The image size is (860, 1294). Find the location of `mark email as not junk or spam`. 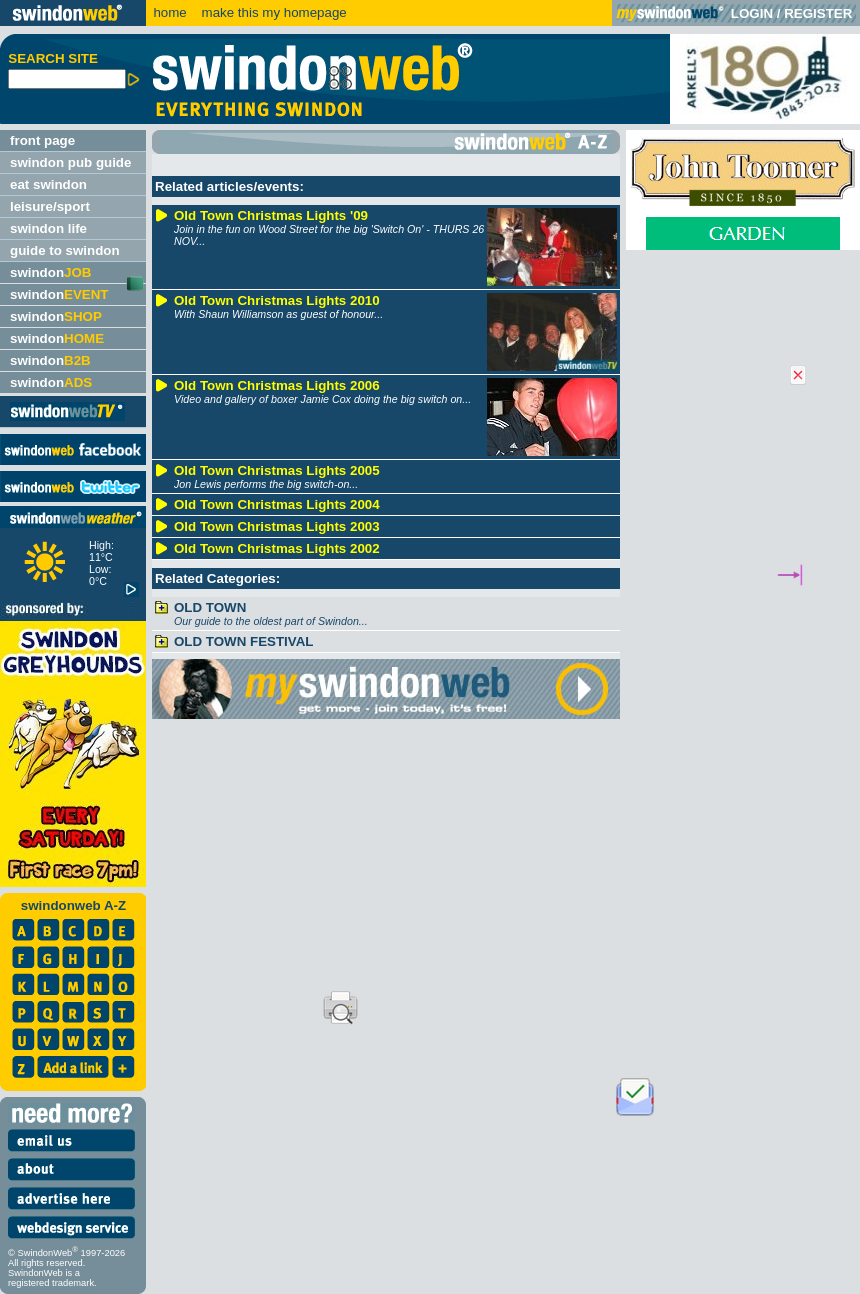

mark email as not junk or spam is located at coordinates (635, 1098).